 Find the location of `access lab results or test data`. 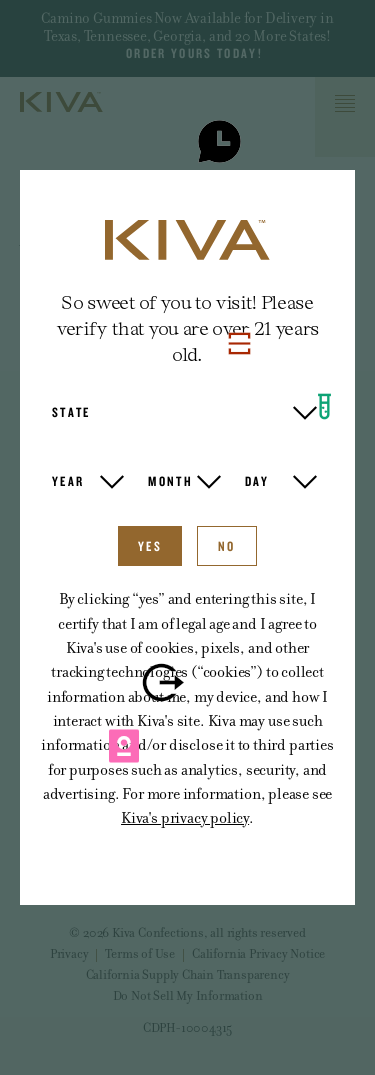

access lab results or test data is located at coordinates (324, 406).